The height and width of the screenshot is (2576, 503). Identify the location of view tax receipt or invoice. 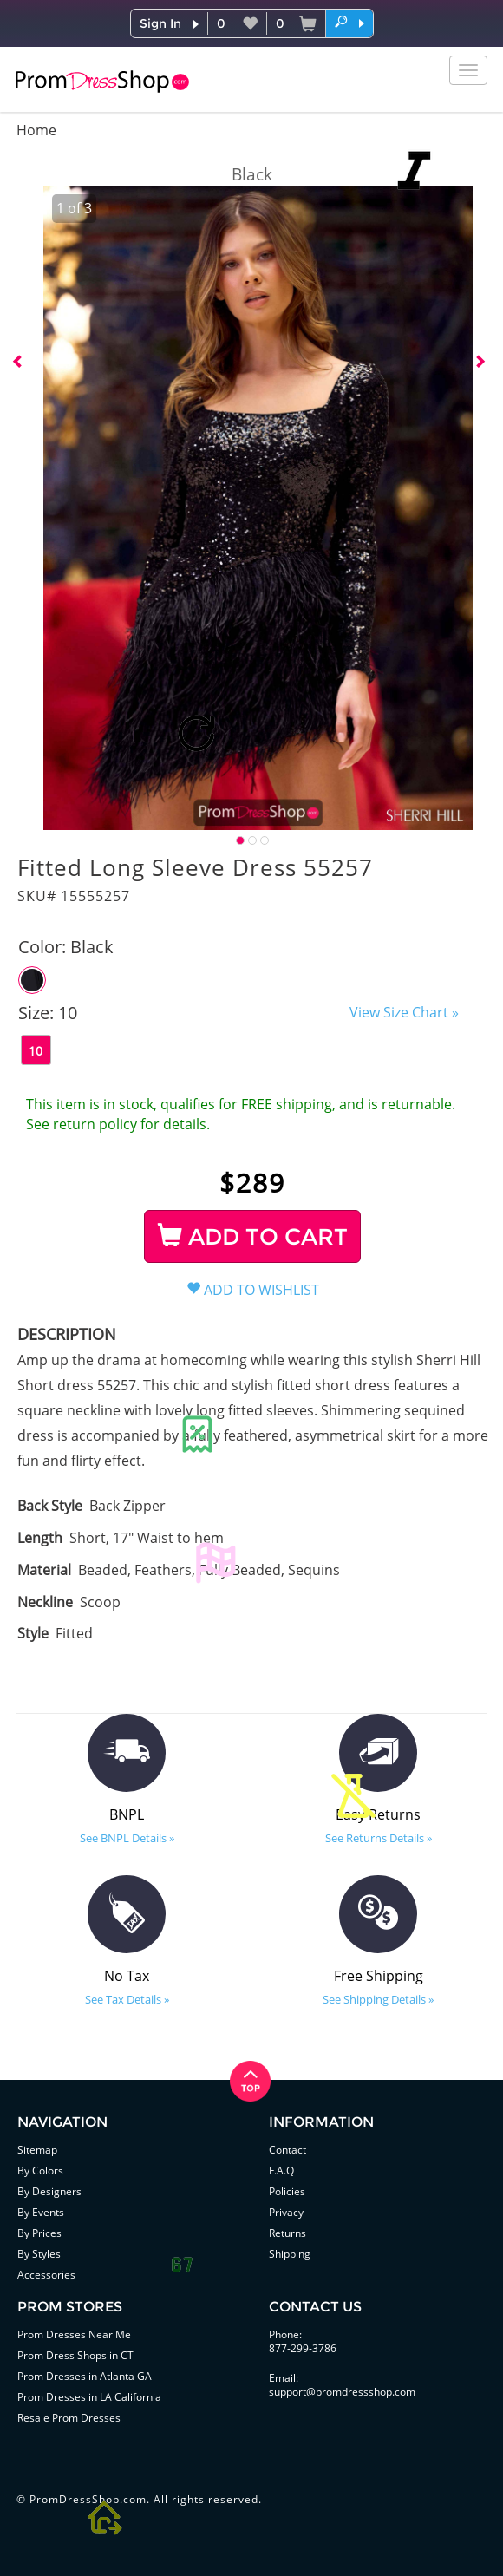
(197, 1434).